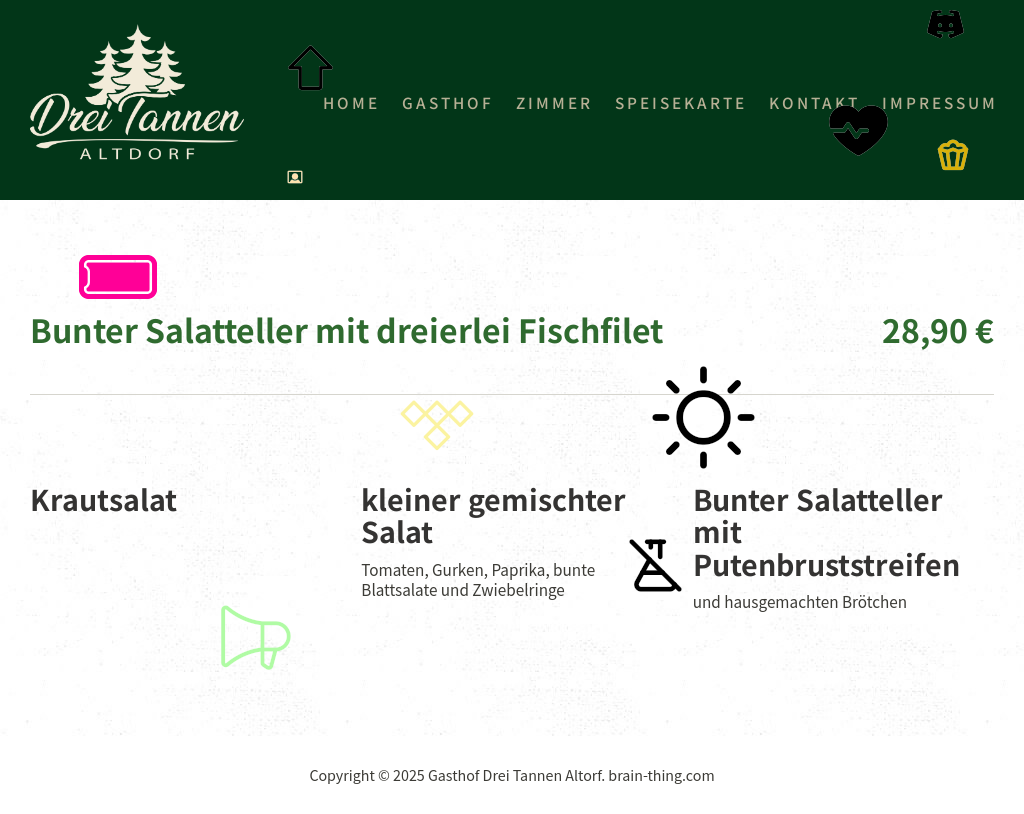 The height and width of the screenshot is (814, 1024). I want to click on make an announcement or broadcast, so click(252, 639).